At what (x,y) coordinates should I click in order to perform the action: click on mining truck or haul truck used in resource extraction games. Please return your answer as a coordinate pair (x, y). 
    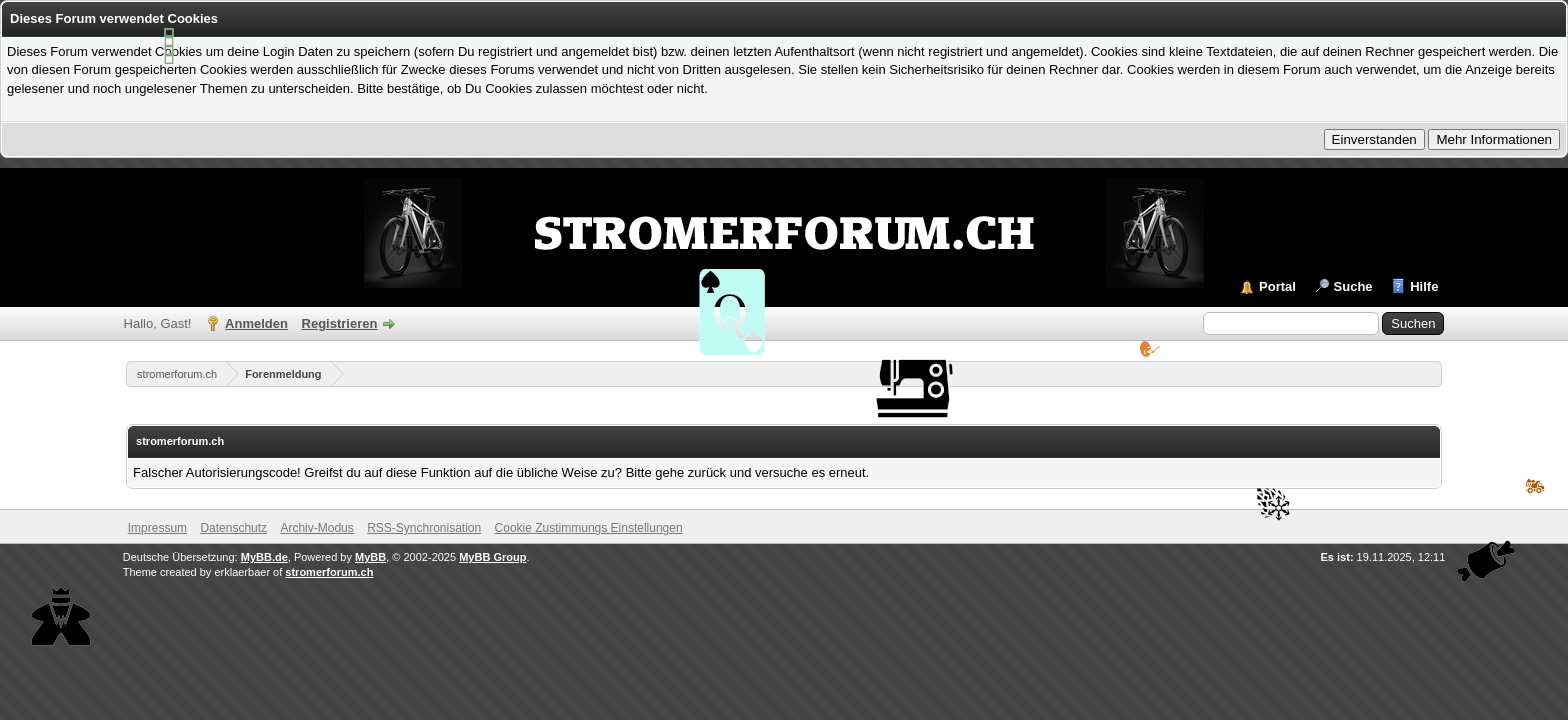
    Looking at the image, I should click on (1535, 486).